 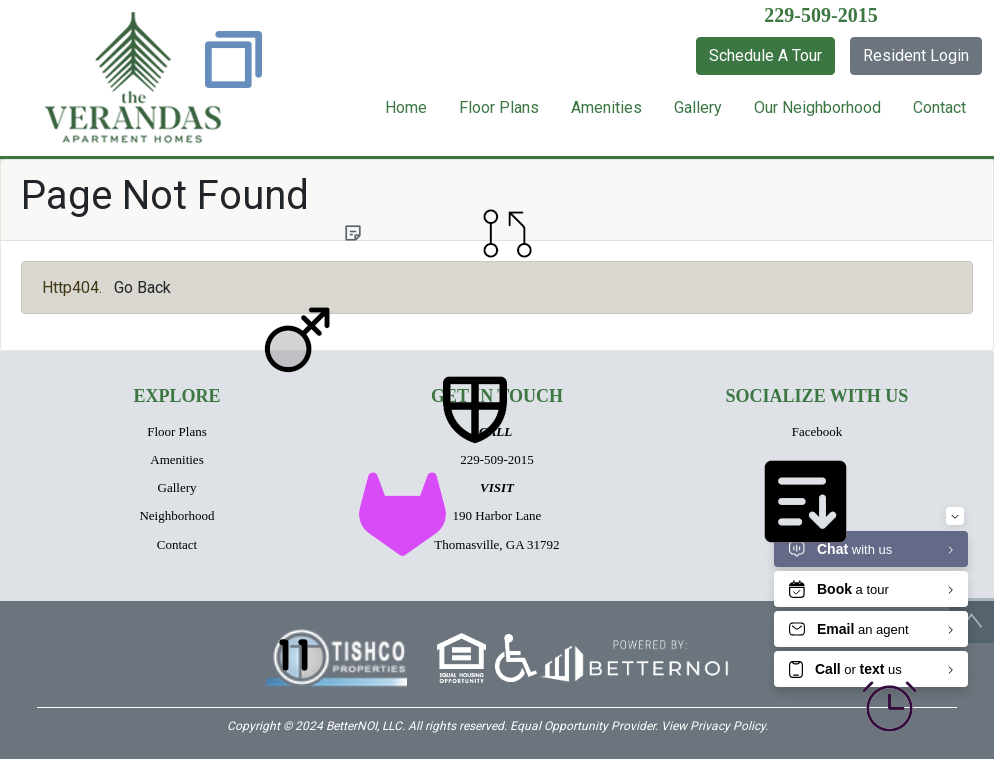 What do you see at coordinates (805, 501) in the screenshot?
I see `sort items in ascending order` at bounding box center [805, 501].